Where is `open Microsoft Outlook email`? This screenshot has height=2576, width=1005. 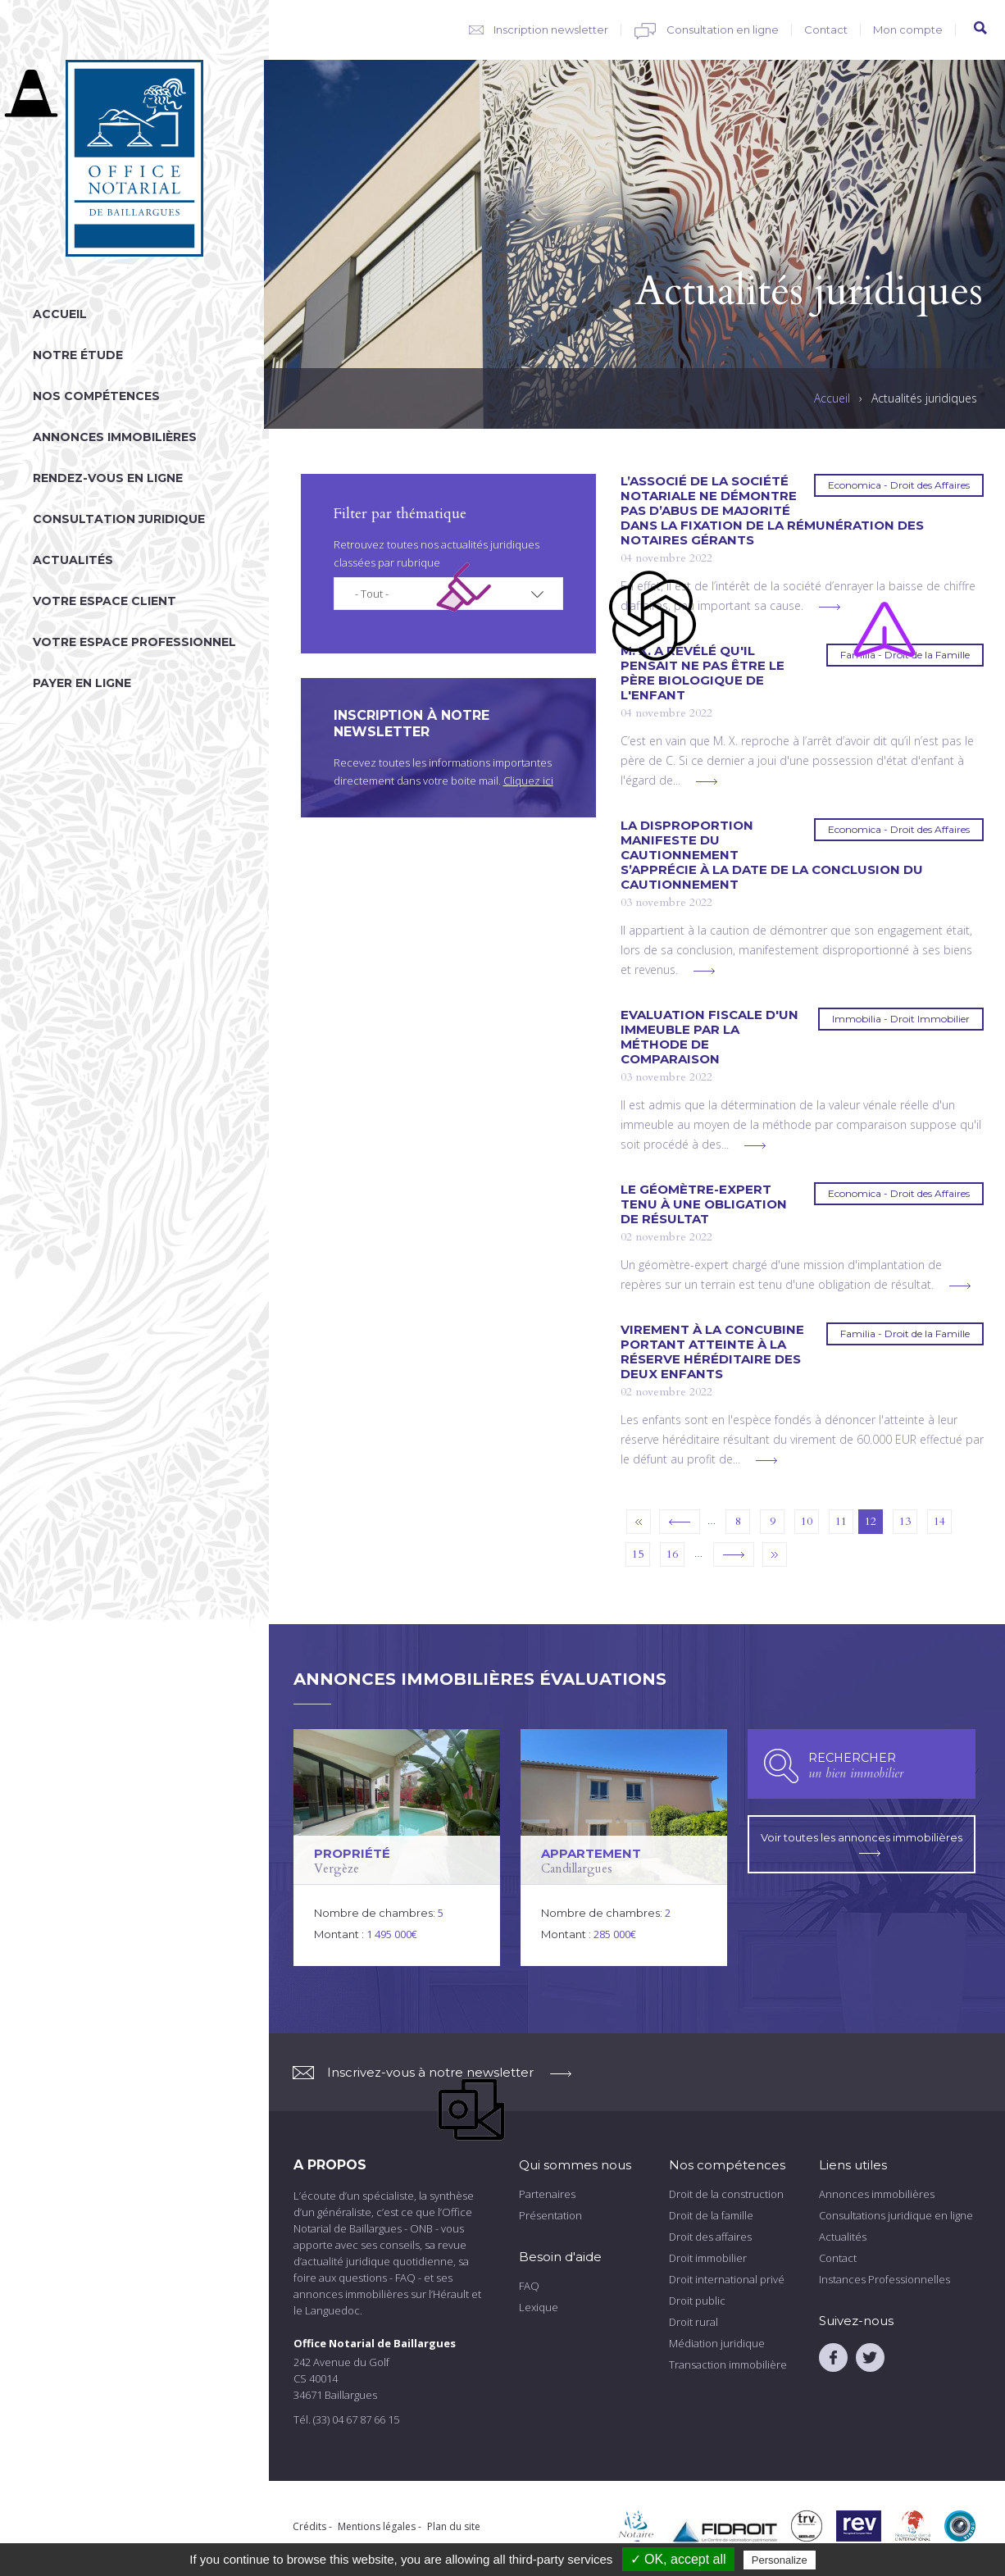 open Microsoft Outlook email is located at coordinates (471, 2109).